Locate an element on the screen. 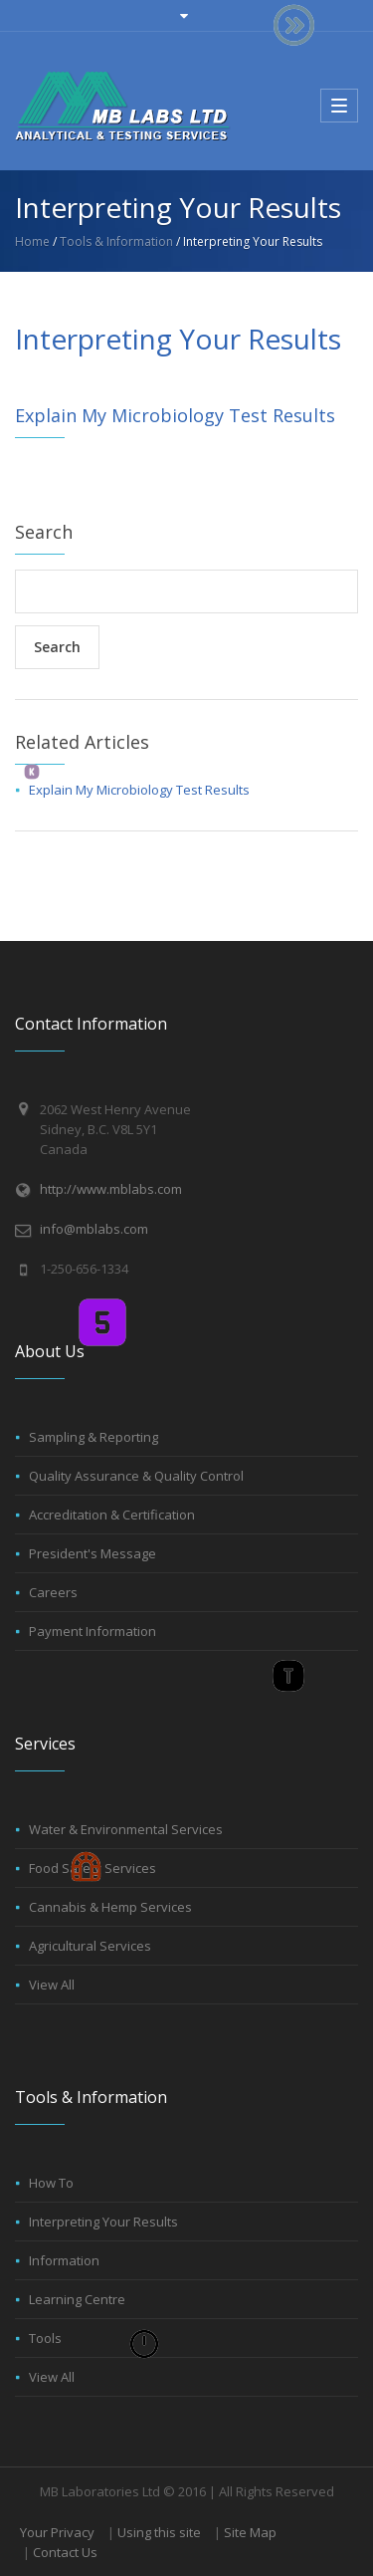 This screenshot has height=2576, width=373. access tunnel or underground passage information is located at coordinates (86, 1866).